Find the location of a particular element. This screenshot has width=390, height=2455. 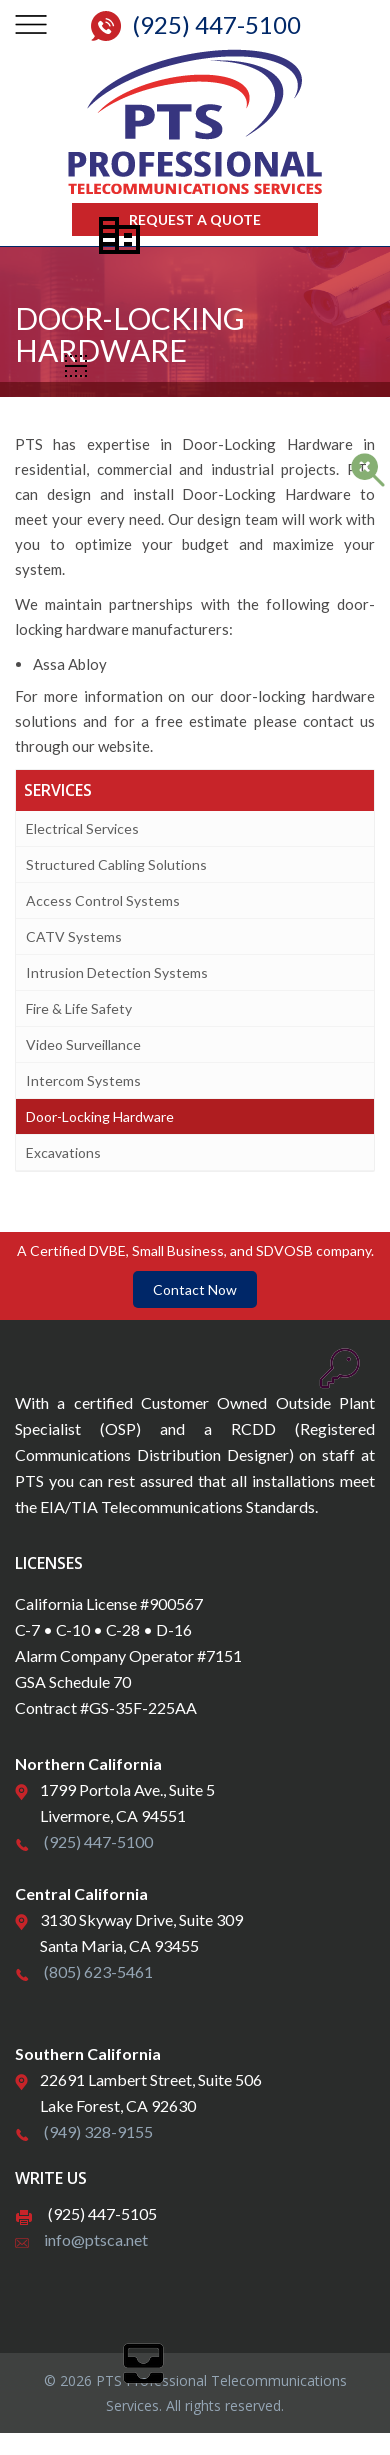

add horizontal border to selected cells is located at coordinates (76, 366).